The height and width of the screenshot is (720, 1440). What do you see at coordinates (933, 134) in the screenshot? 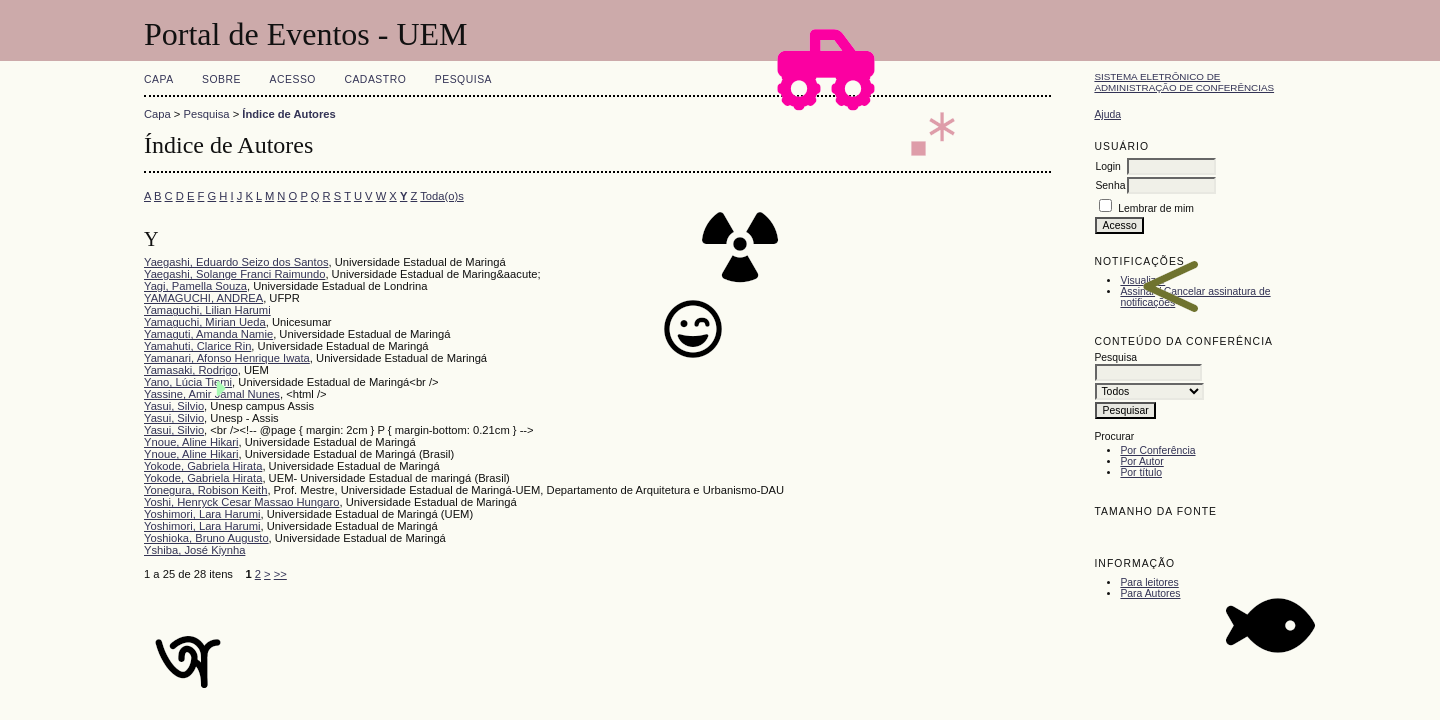
I see `toggle regular expression search mode` at bounding box center [933, 134].